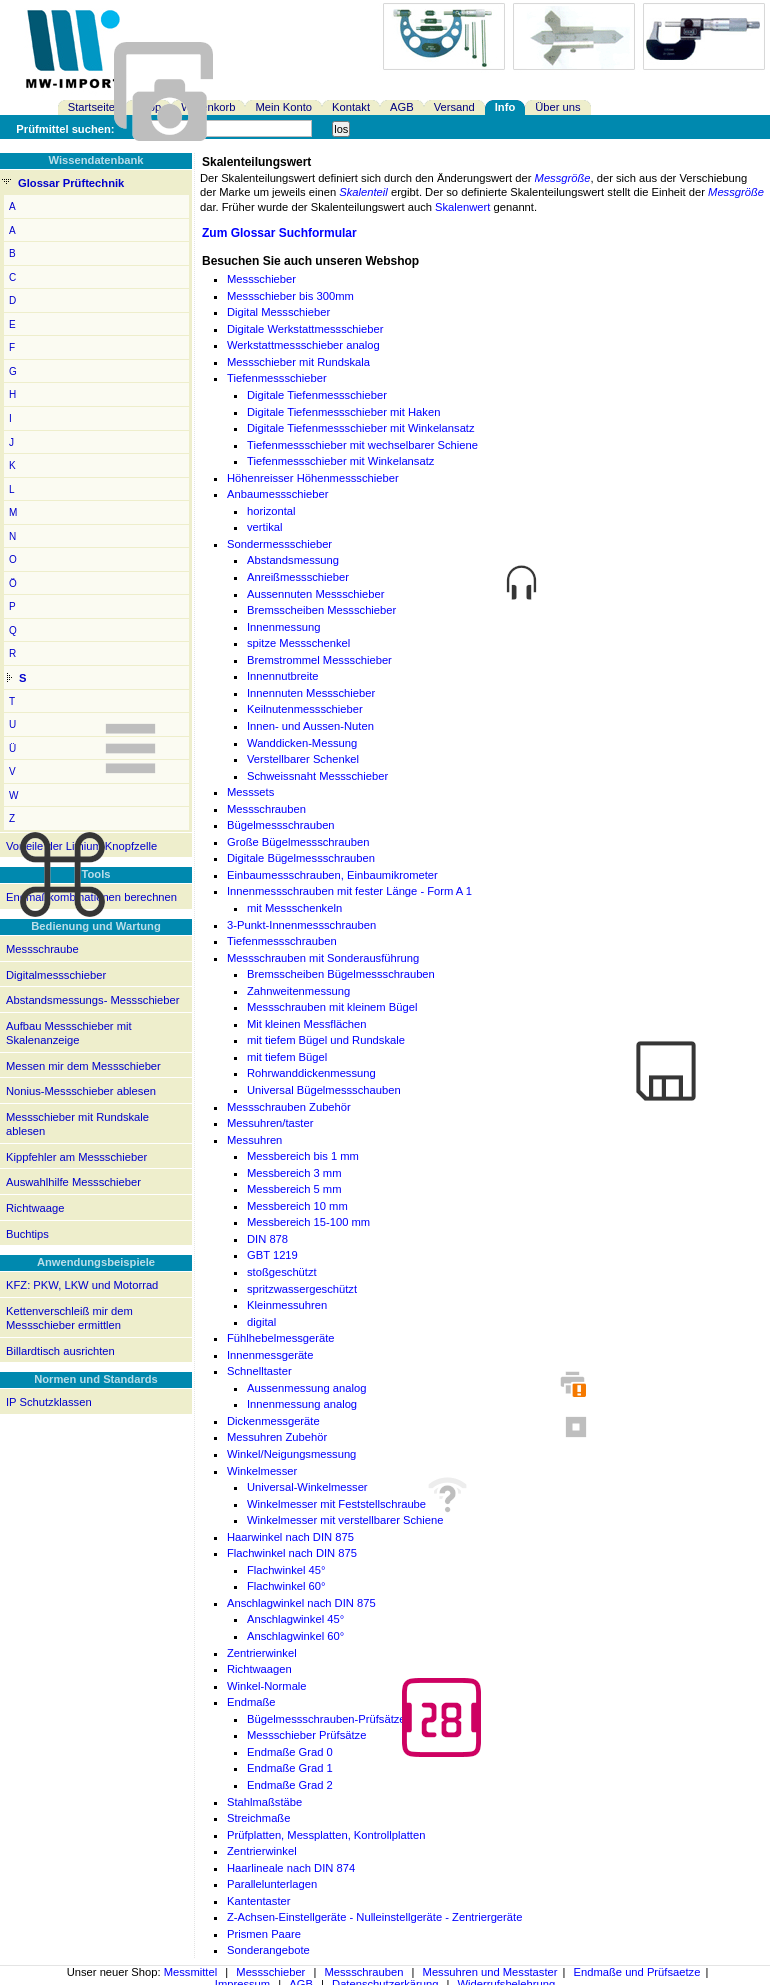 The height and width of the screenshot is (1985, 770). What do you see at coordinates (441, 1717) in the screenshot?
I see `open the calendar app` at bounding box center [441, 1717].